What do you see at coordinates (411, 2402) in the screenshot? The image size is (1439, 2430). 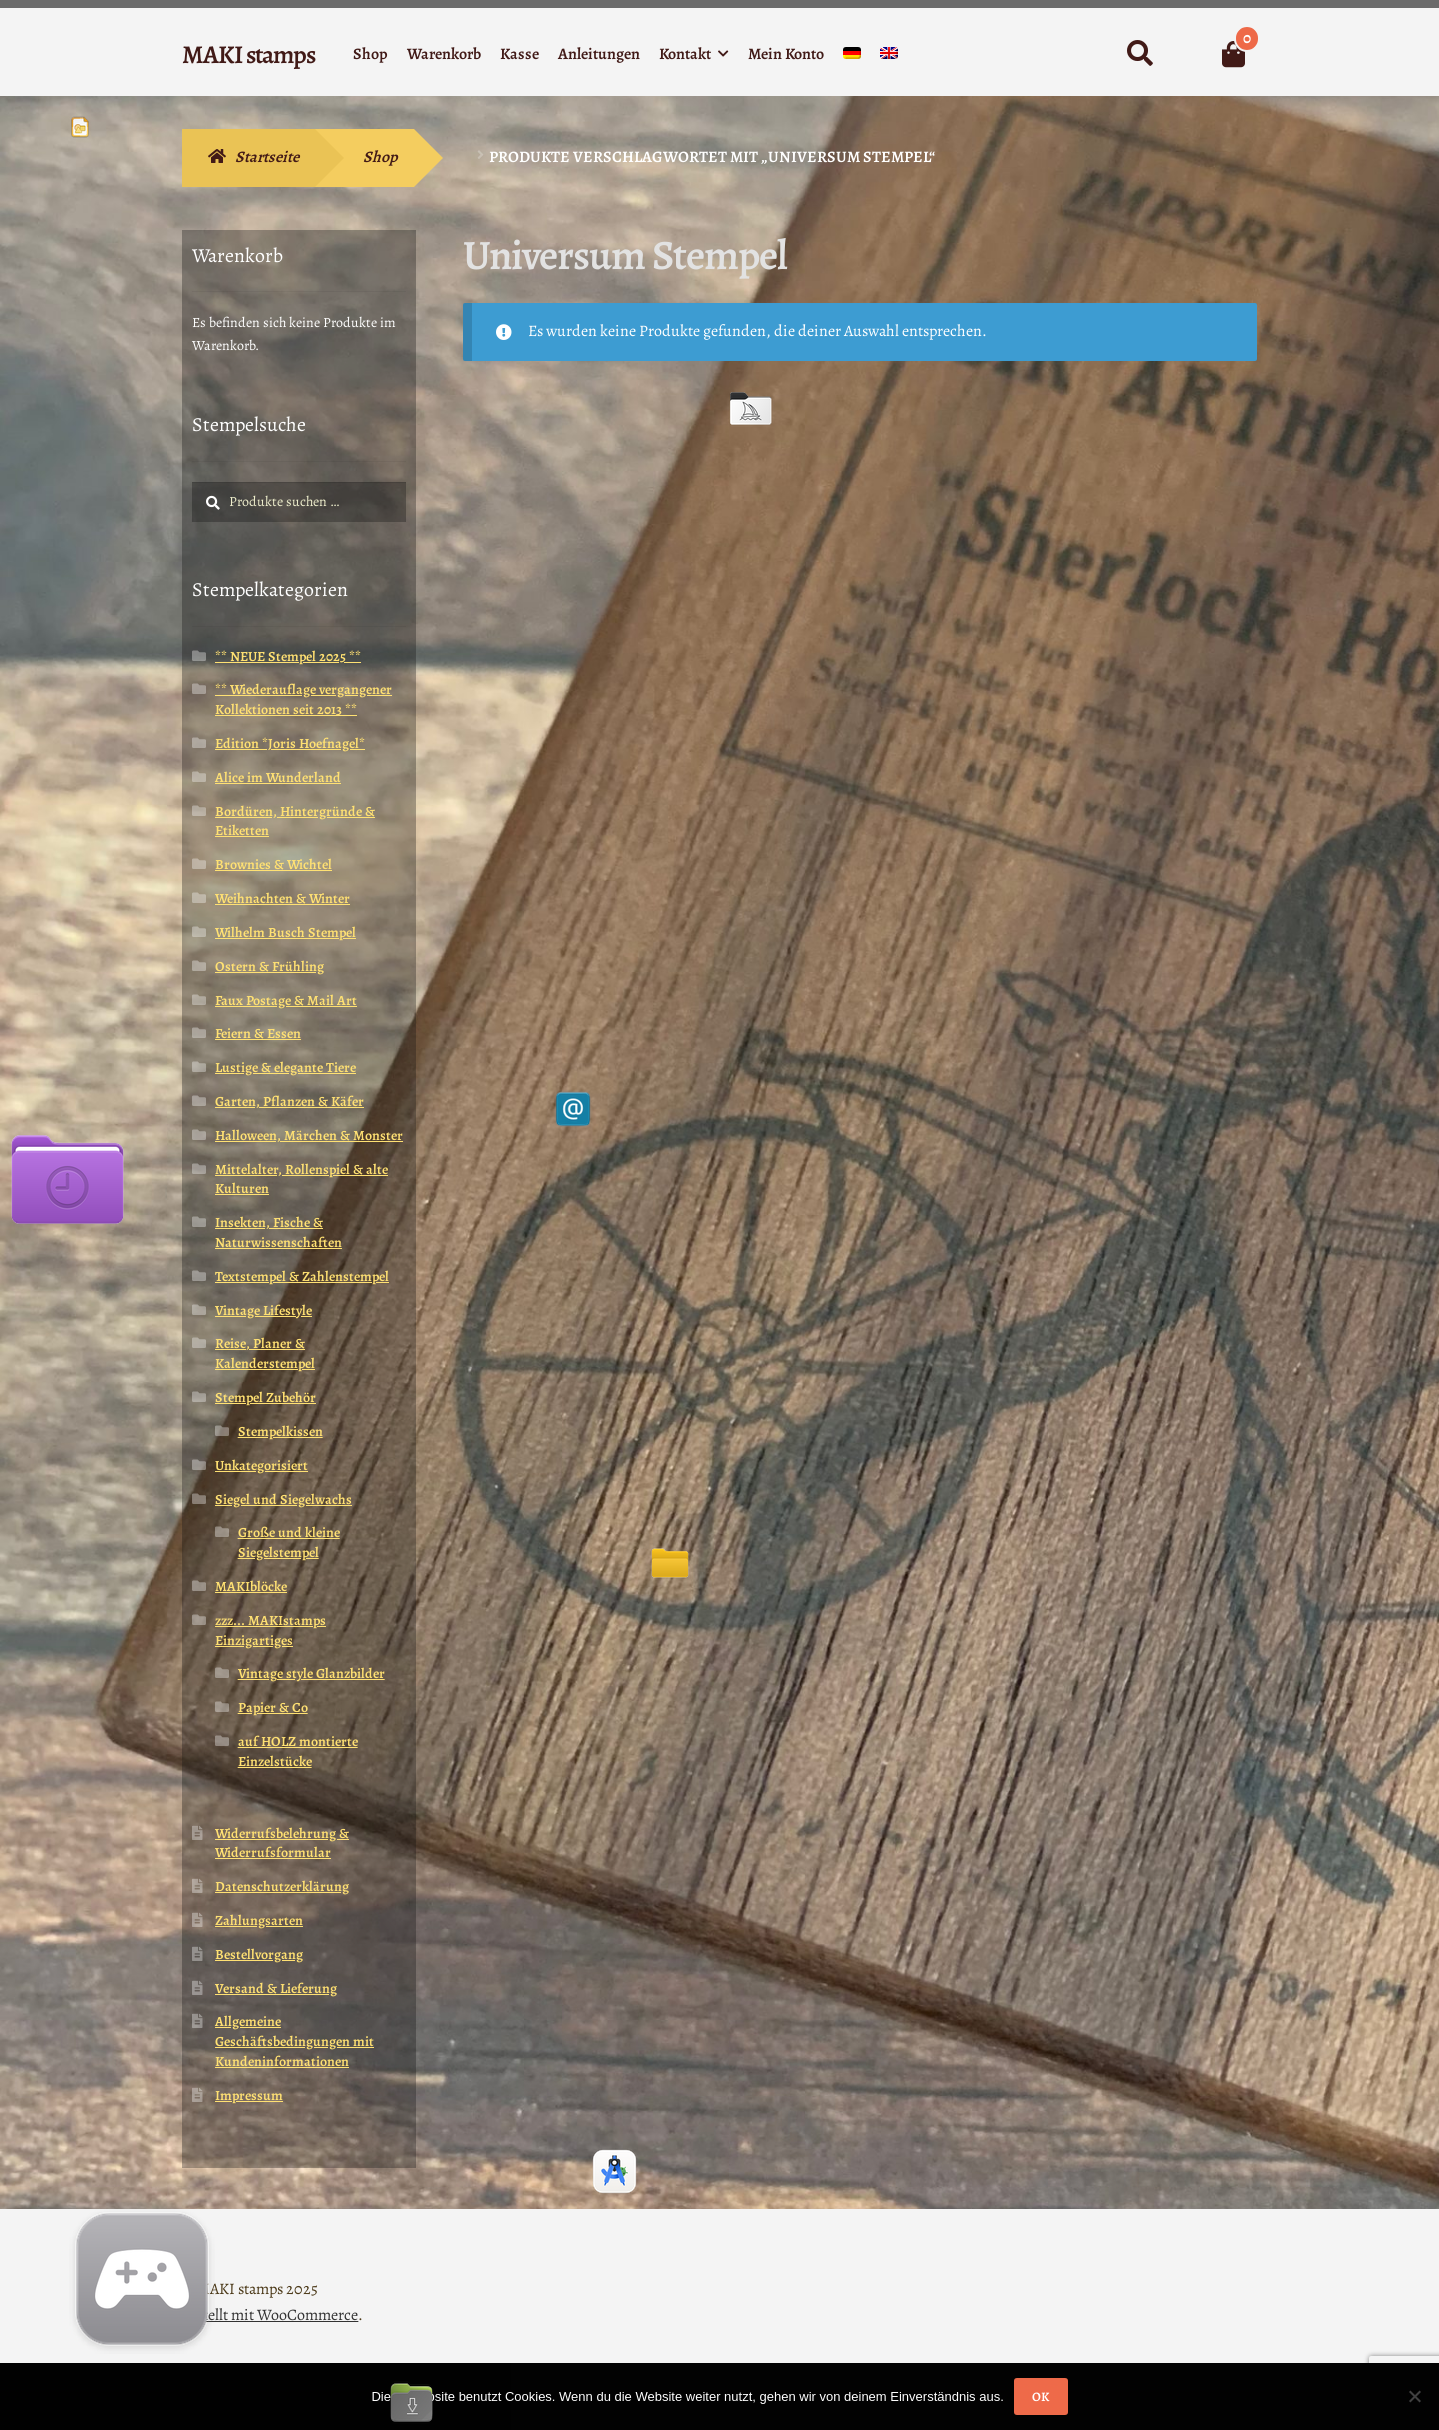 I see `open your downloads folder` at bounding box center [411, 2402].